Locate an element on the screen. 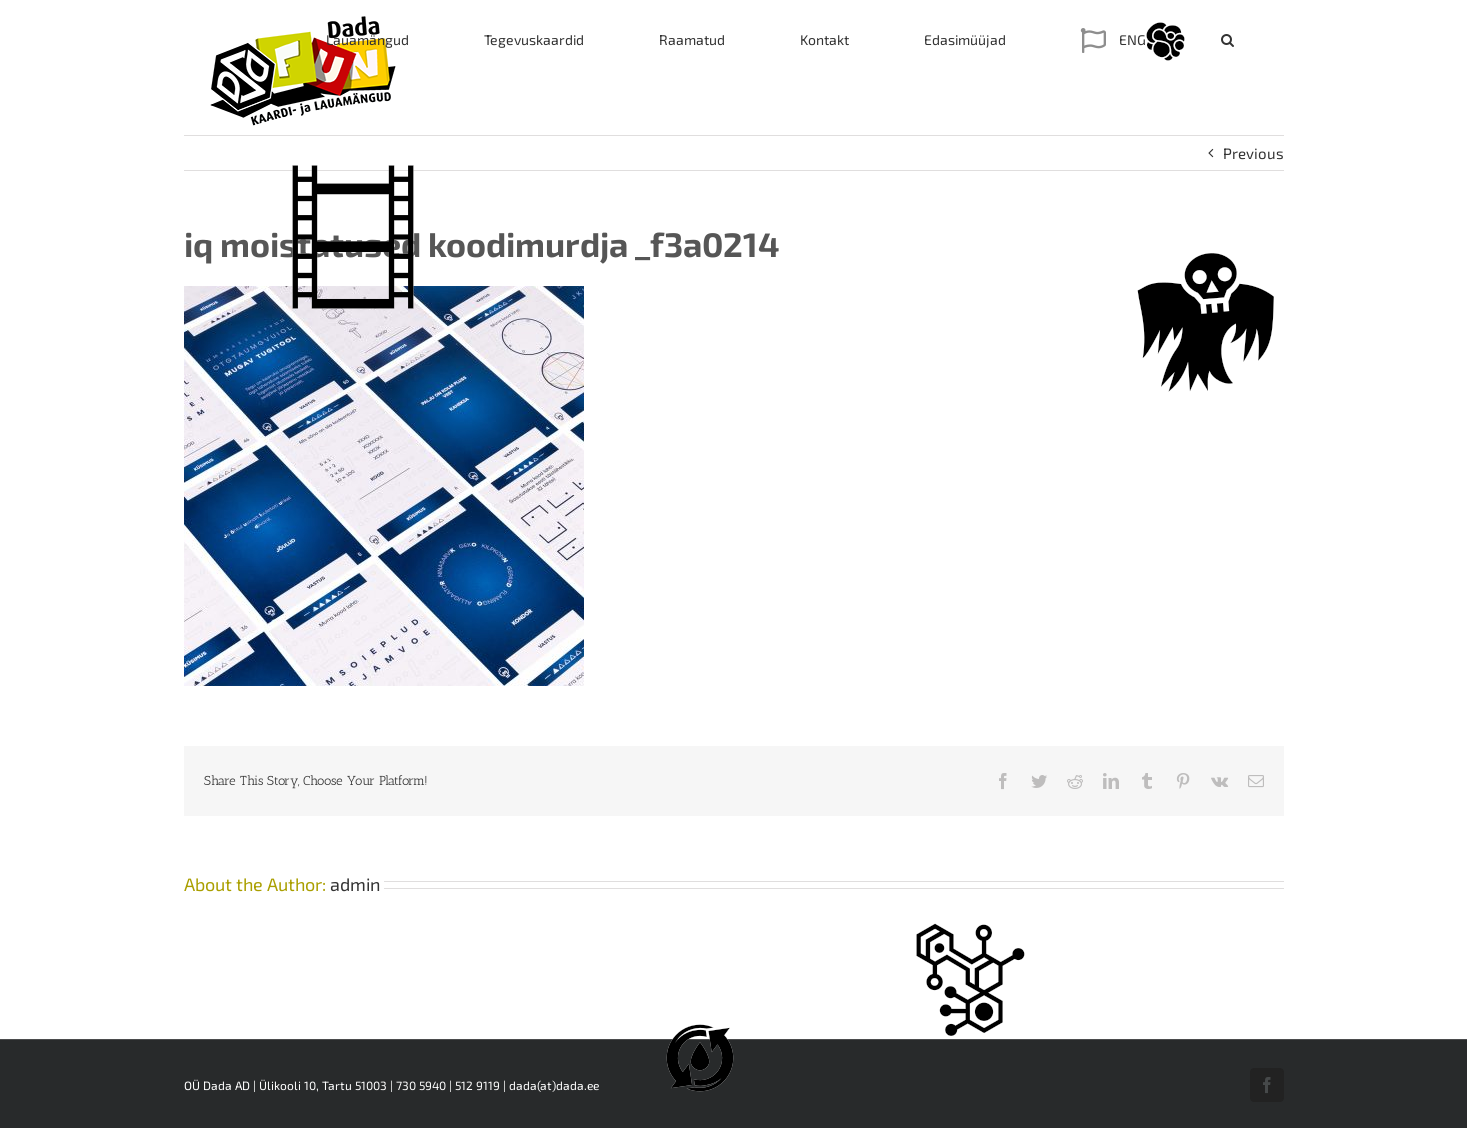 This screenshot has height=1128, width=1467. view molecular or chemical structure is located at coordinates (970, 980).